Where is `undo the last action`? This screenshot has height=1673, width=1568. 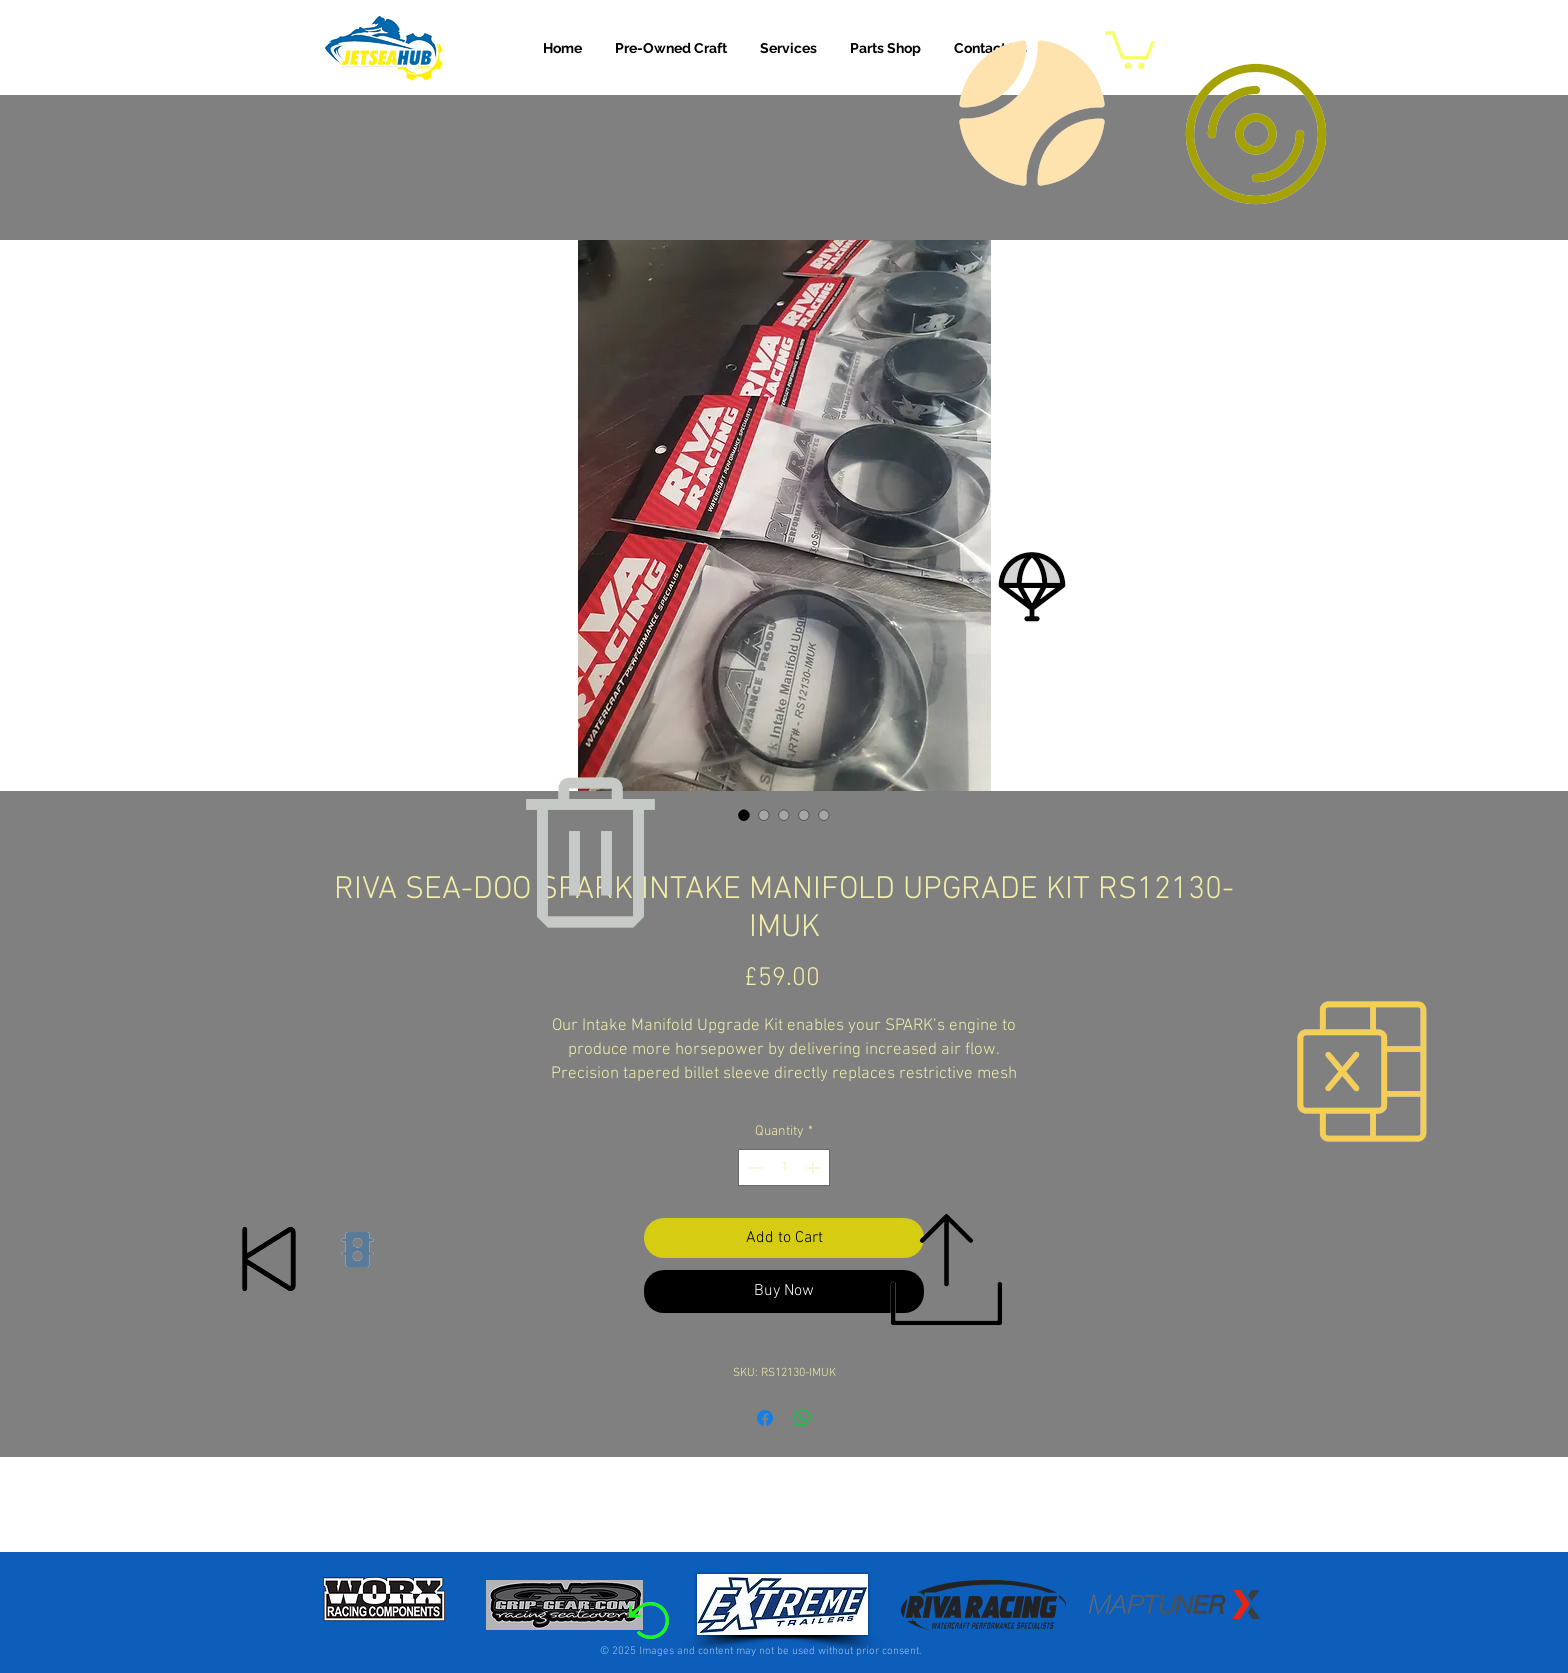
undo the last action is located at coordinates (650, 1620).